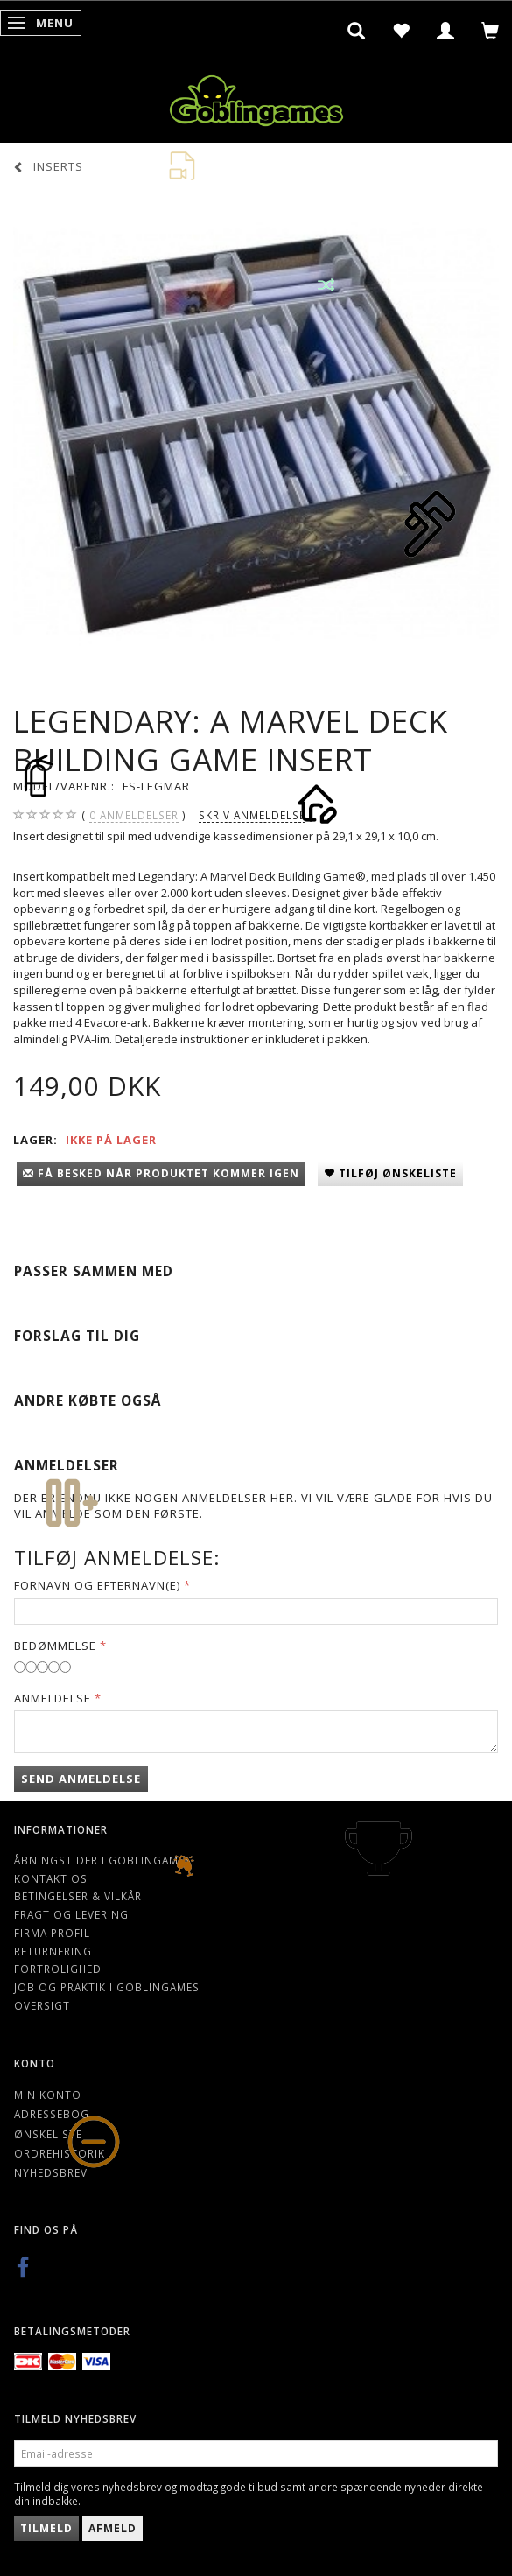 The width and height of the screenshot is (512, 2576). What do you see at coordinates (37, 776) in the screenshot?
I see `access fire safety information` at bounding box center [37, 776].